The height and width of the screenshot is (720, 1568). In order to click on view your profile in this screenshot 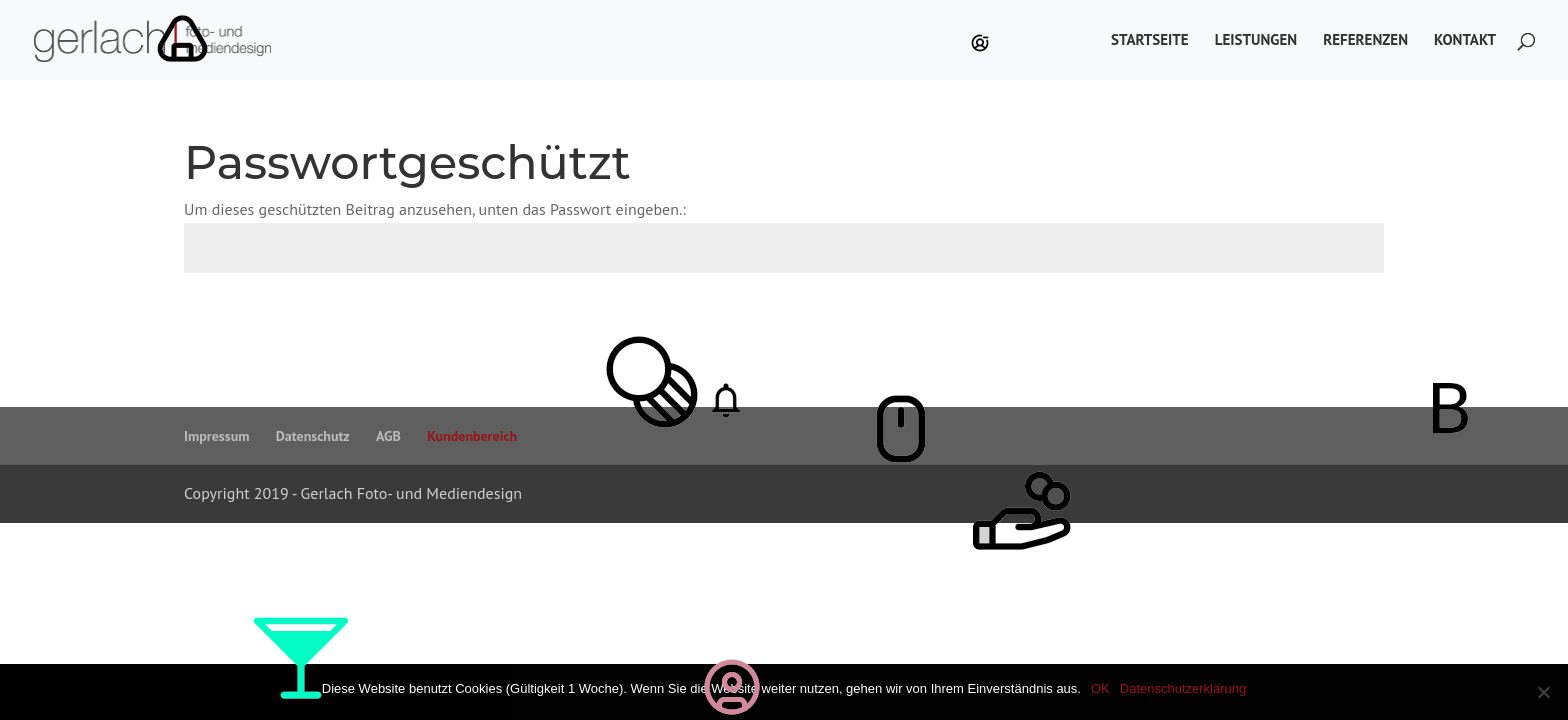, I will do `click(732, 687)`.